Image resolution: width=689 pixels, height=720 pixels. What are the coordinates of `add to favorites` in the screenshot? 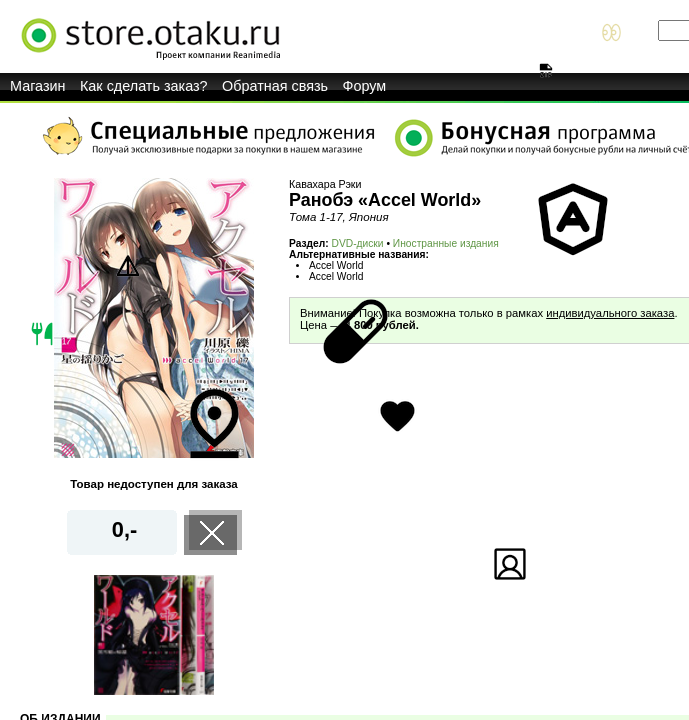 It's located at (397, 416).